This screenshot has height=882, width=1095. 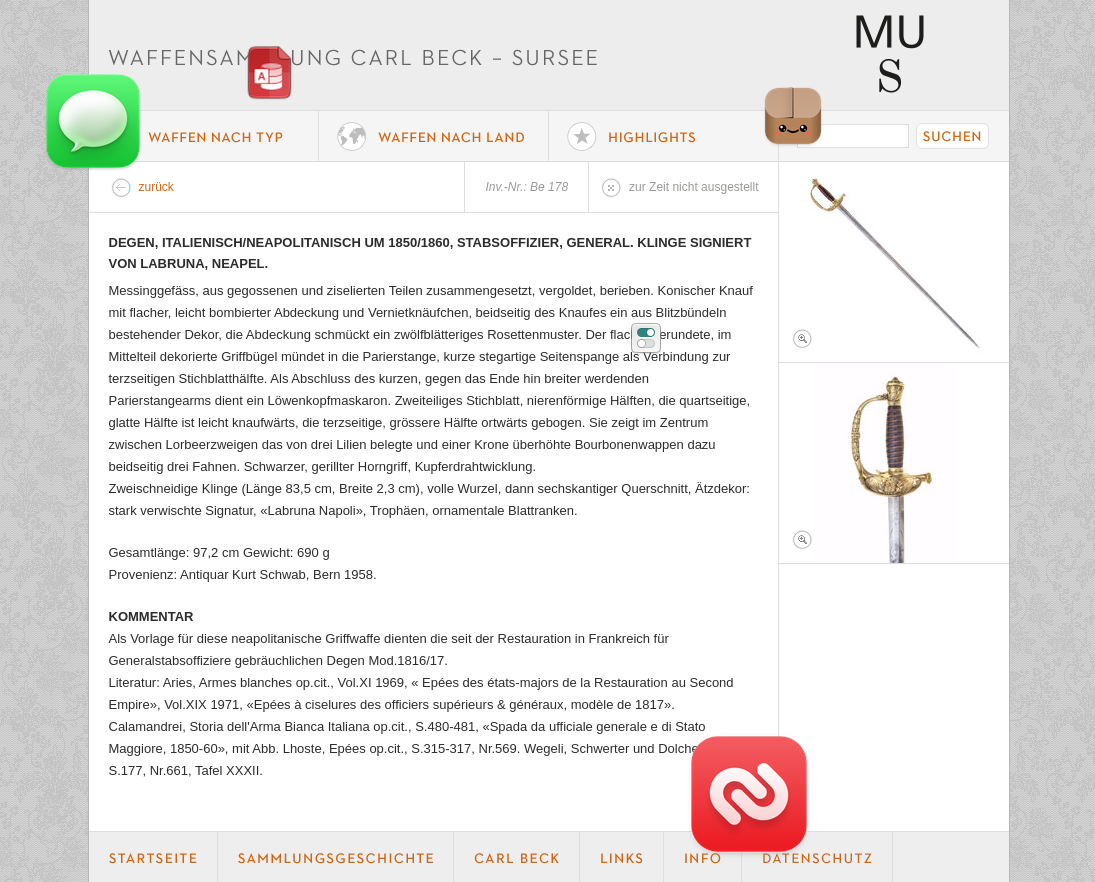 What do you see at coordinates (269, 72) in the screenshot?
I see `microsoft access database file` at bounding box center [269, 72].